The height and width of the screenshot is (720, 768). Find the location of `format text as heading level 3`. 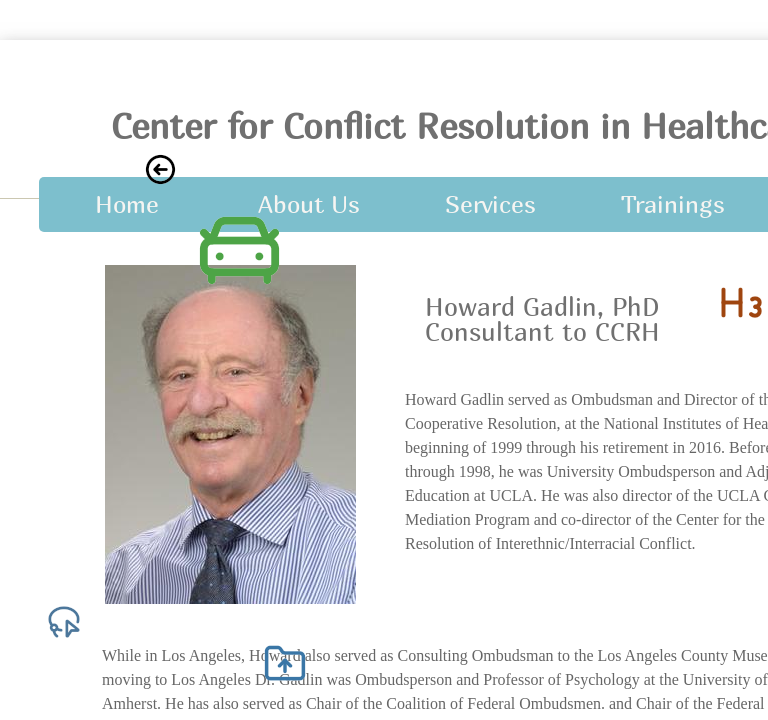

format text as heading level 3 is located at coordinates (740, 302).